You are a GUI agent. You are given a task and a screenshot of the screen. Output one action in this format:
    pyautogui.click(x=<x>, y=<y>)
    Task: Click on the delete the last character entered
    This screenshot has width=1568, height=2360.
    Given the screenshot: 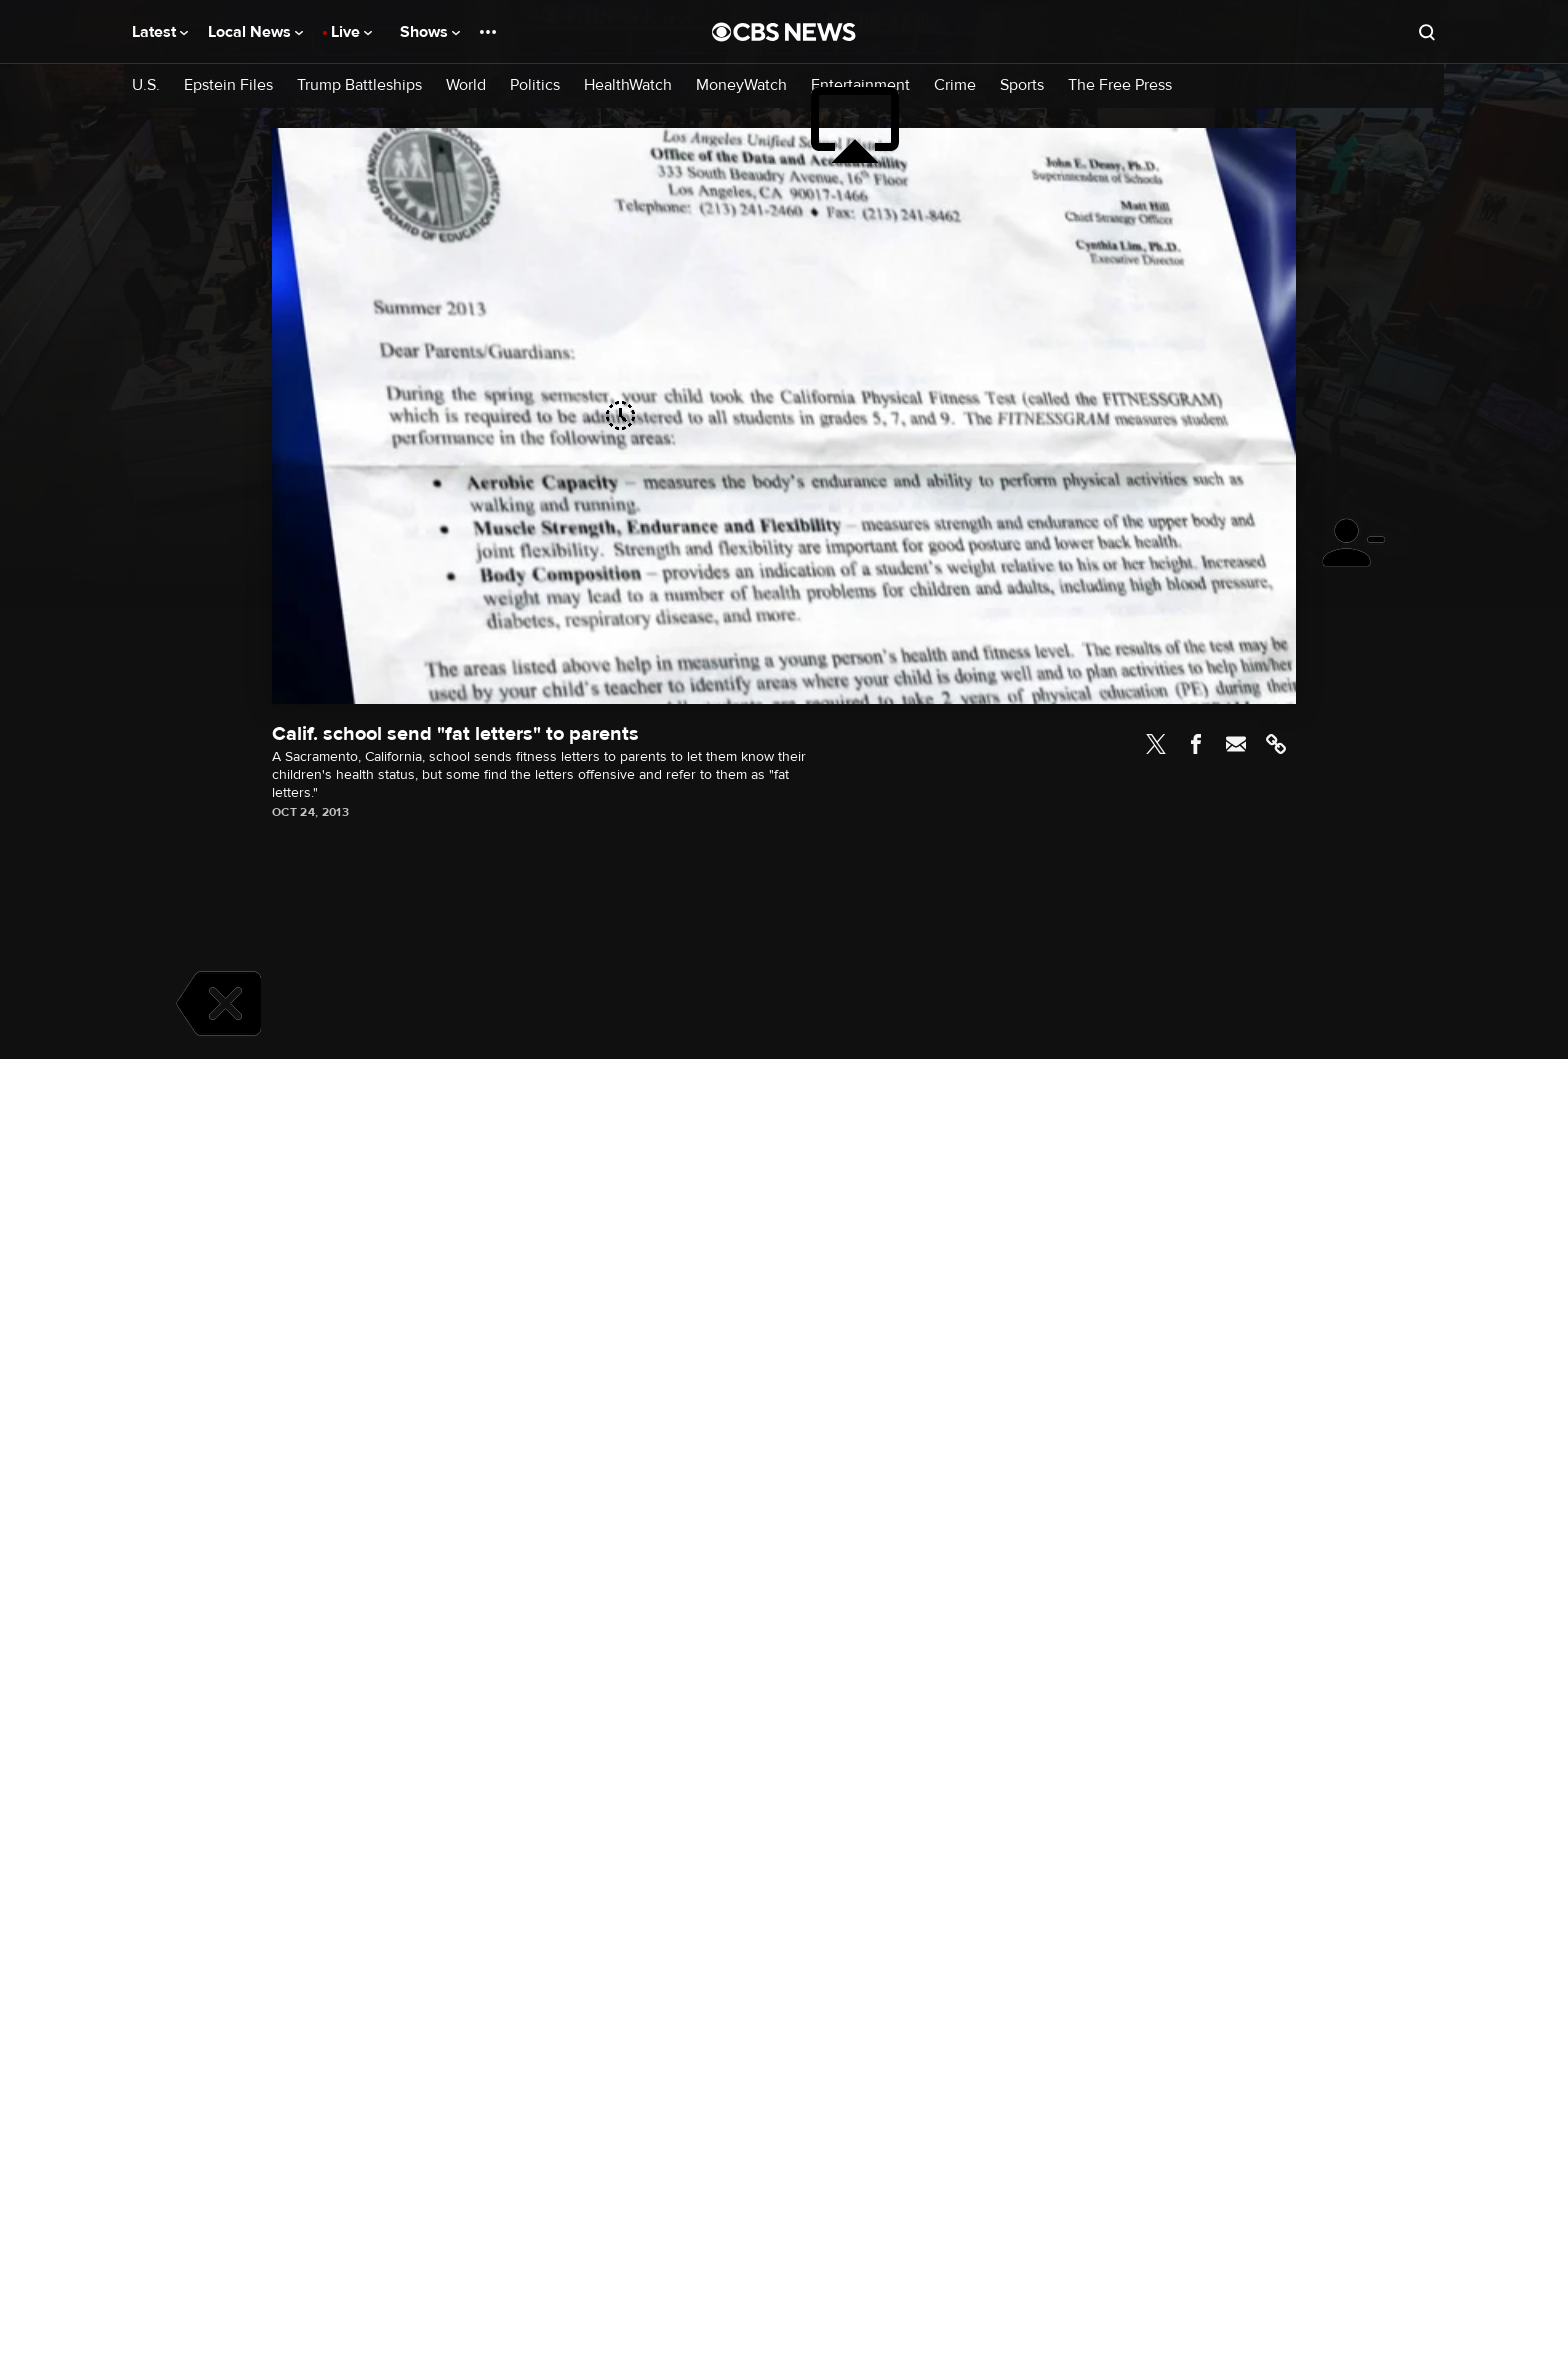 What is the action you would take?
    pyautogui.click(x=218, y=1003)
    